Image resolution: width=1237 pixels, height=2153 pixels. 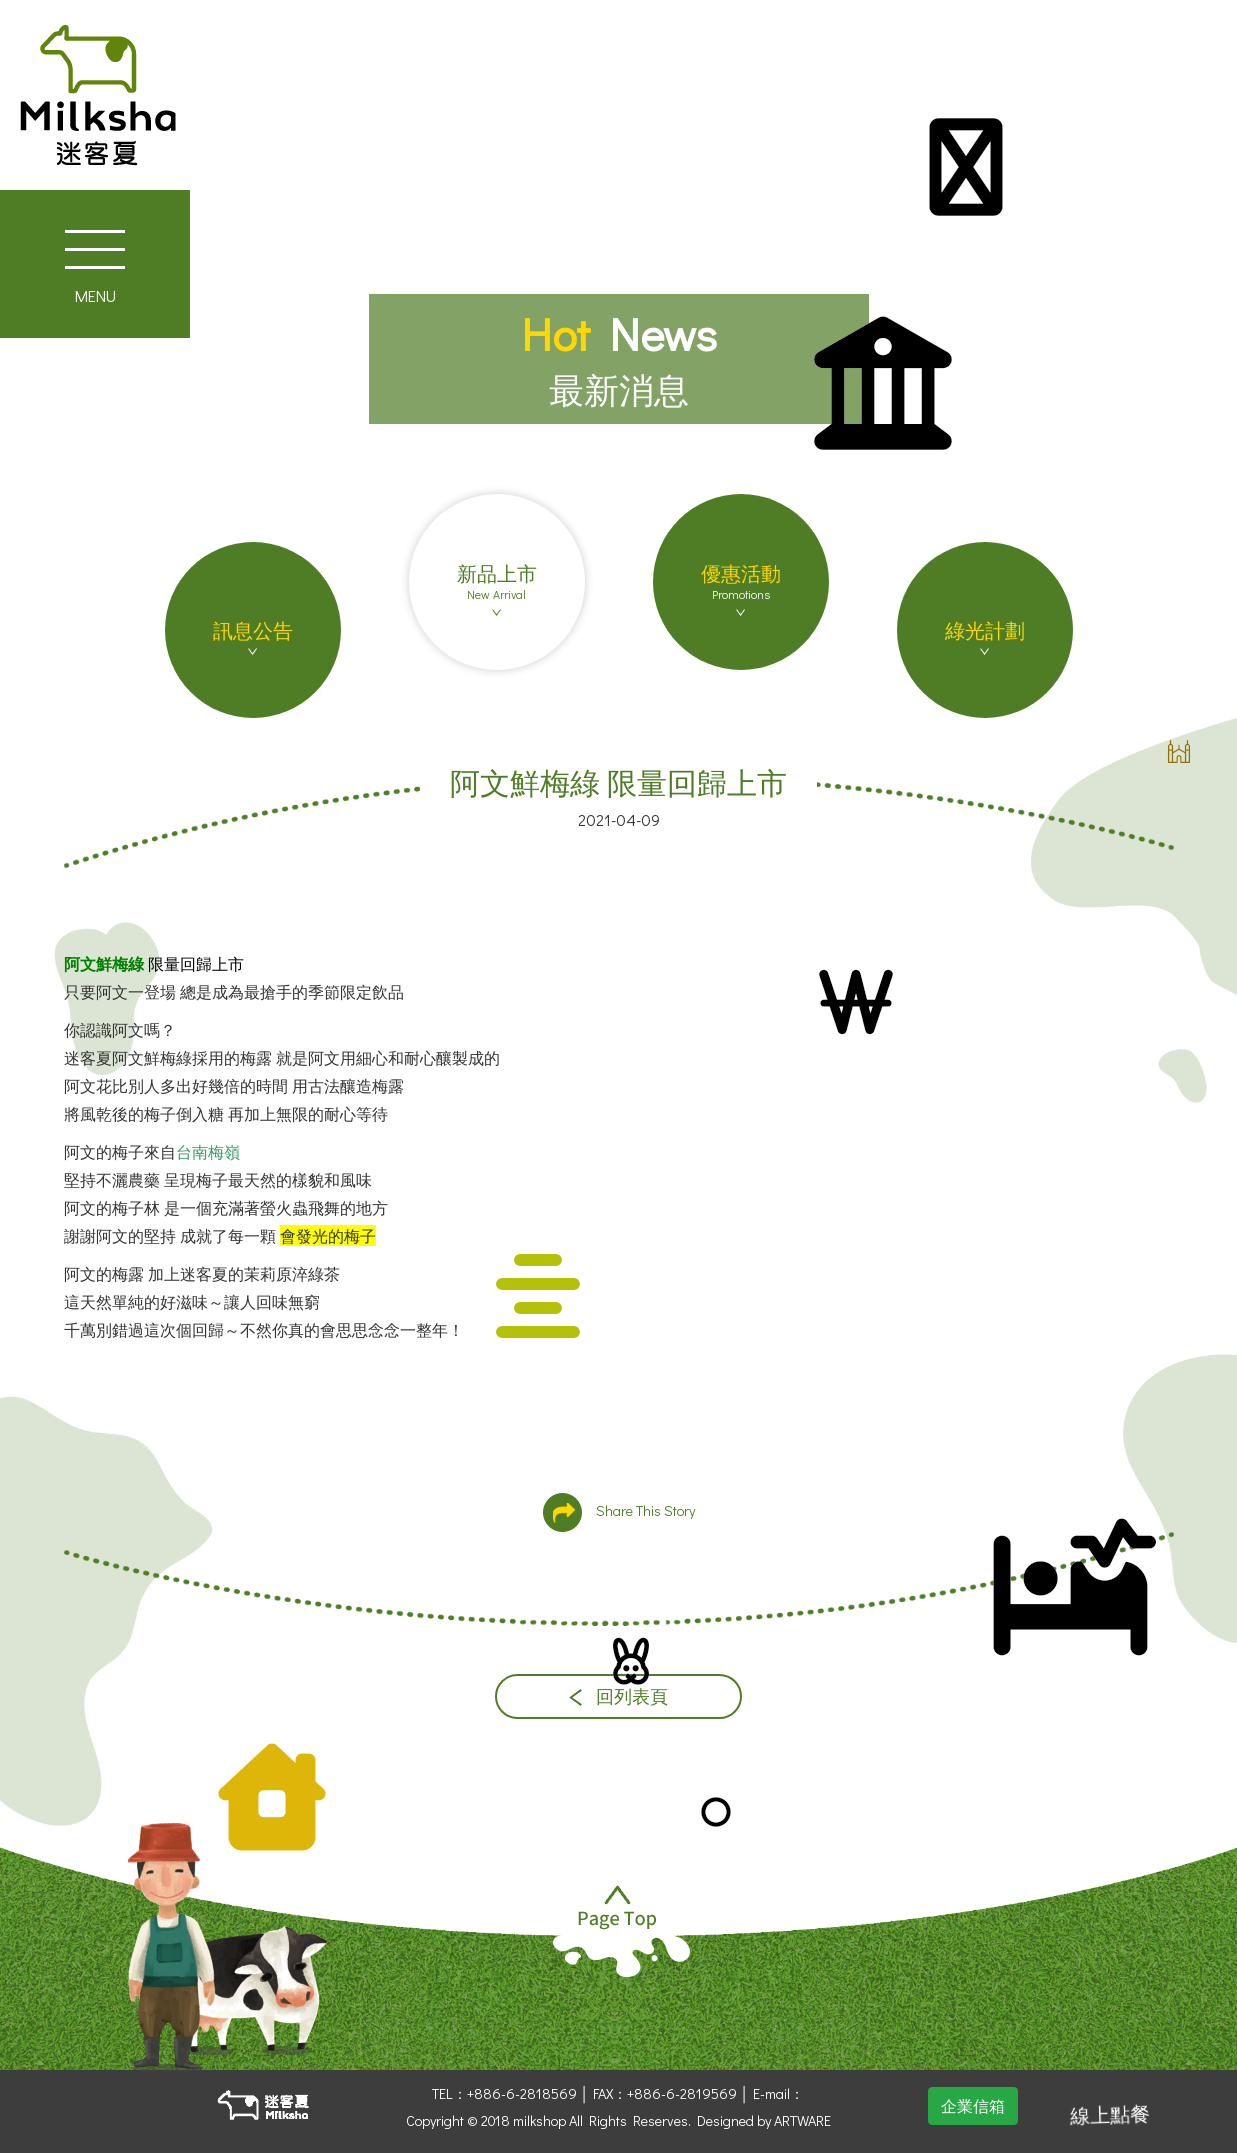 I want to click on represents an empty or unselected state, so click(x=716, y=1812).